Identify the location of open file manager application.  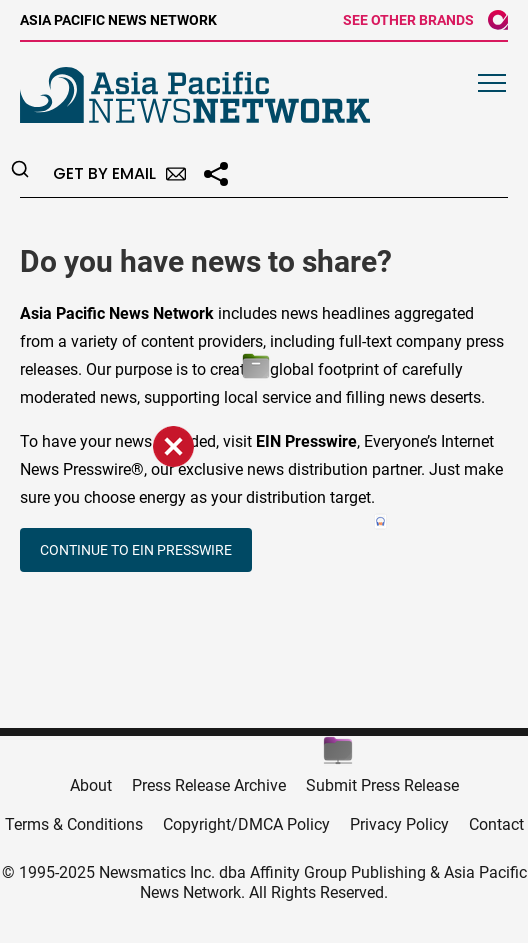
(256, 366).